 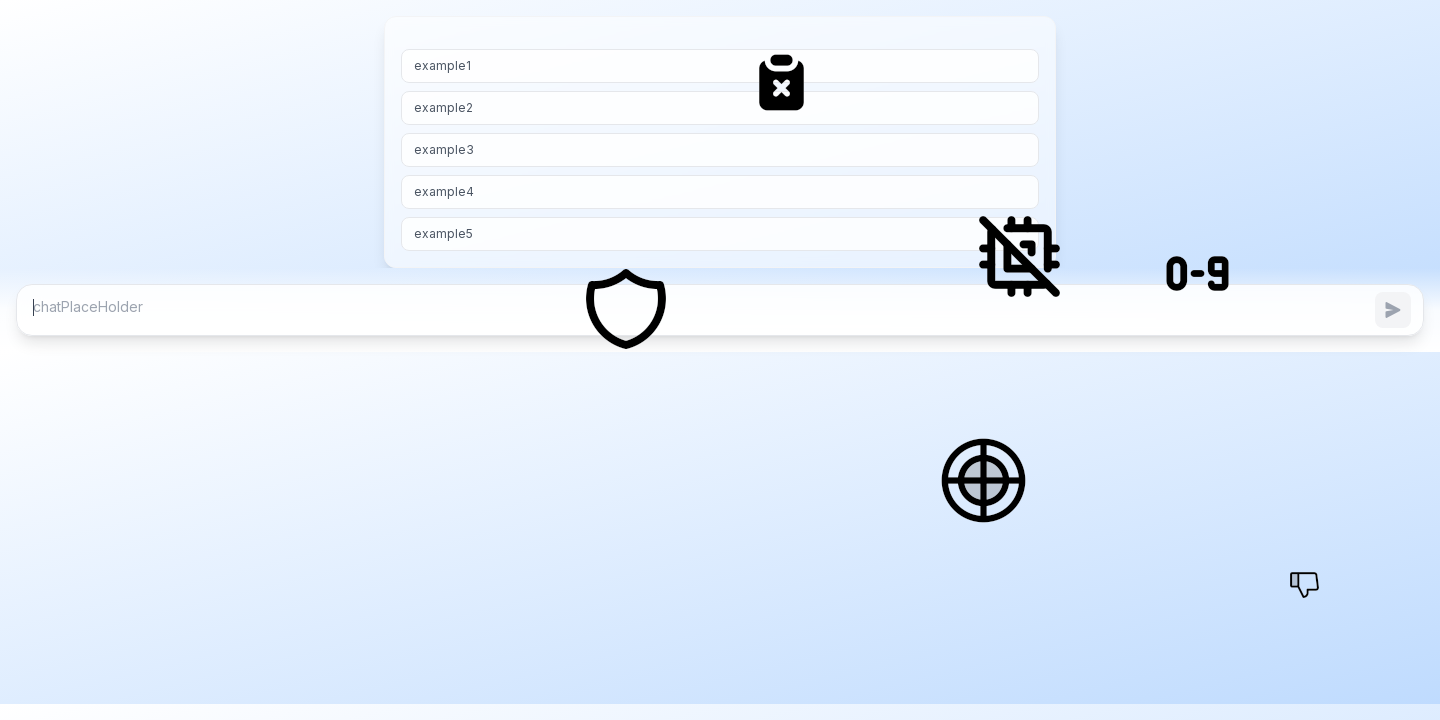 What do you see at coordinates (1019, 256) in the screenshot?
I see `indicates processor or CPU is disabled` at bounding box center [1019, 256].